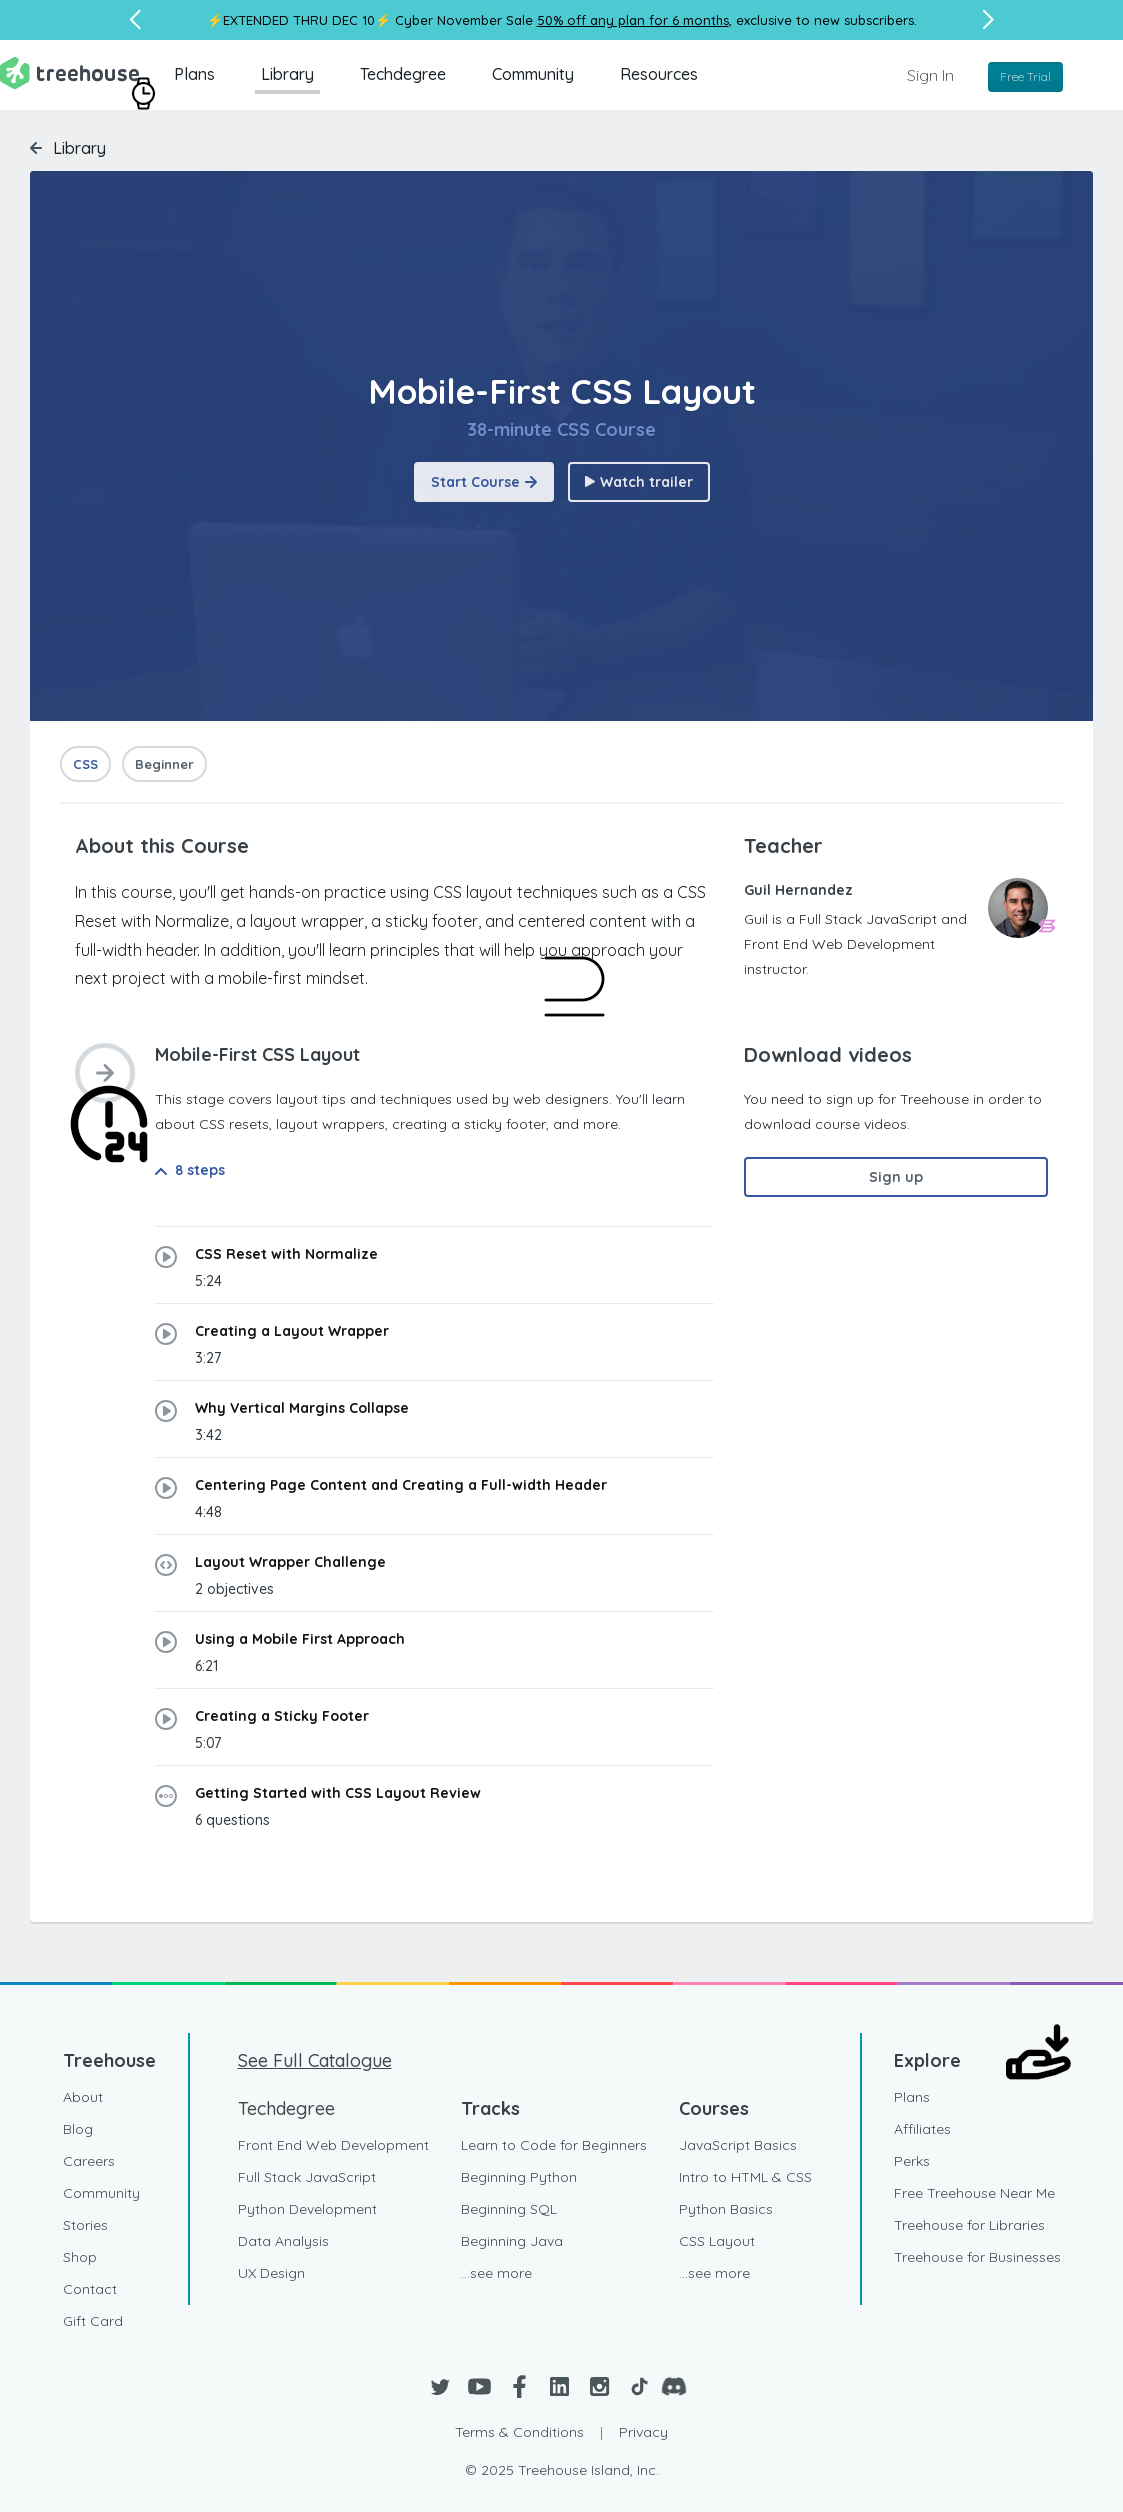 The width and height of the screenshot is (1123, 2512). Describe the element at coordinates (143, 93) in the screenshot. I see `view time or clock settings` at that location.